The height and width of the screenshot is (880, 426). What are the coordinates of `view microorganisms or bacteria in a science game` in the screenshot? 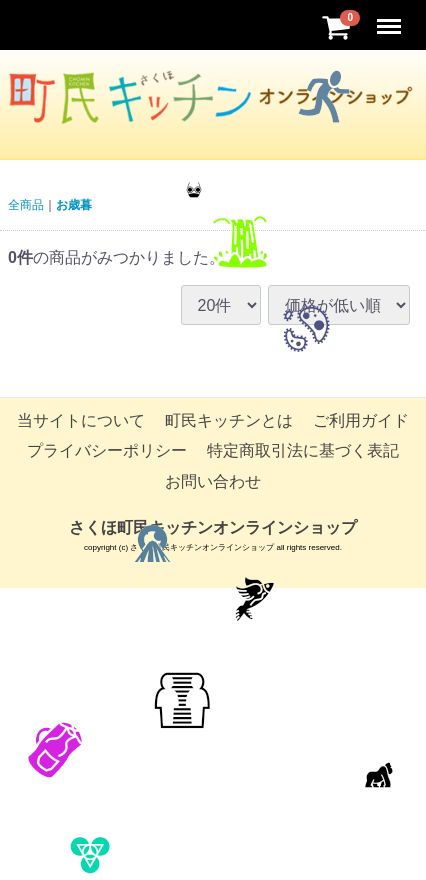 It's located at (306, 328).